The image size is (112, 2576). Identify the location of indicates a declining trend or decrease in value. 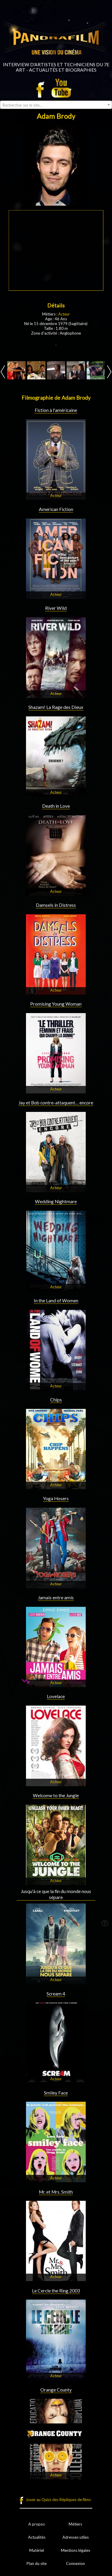
(25, 1681).